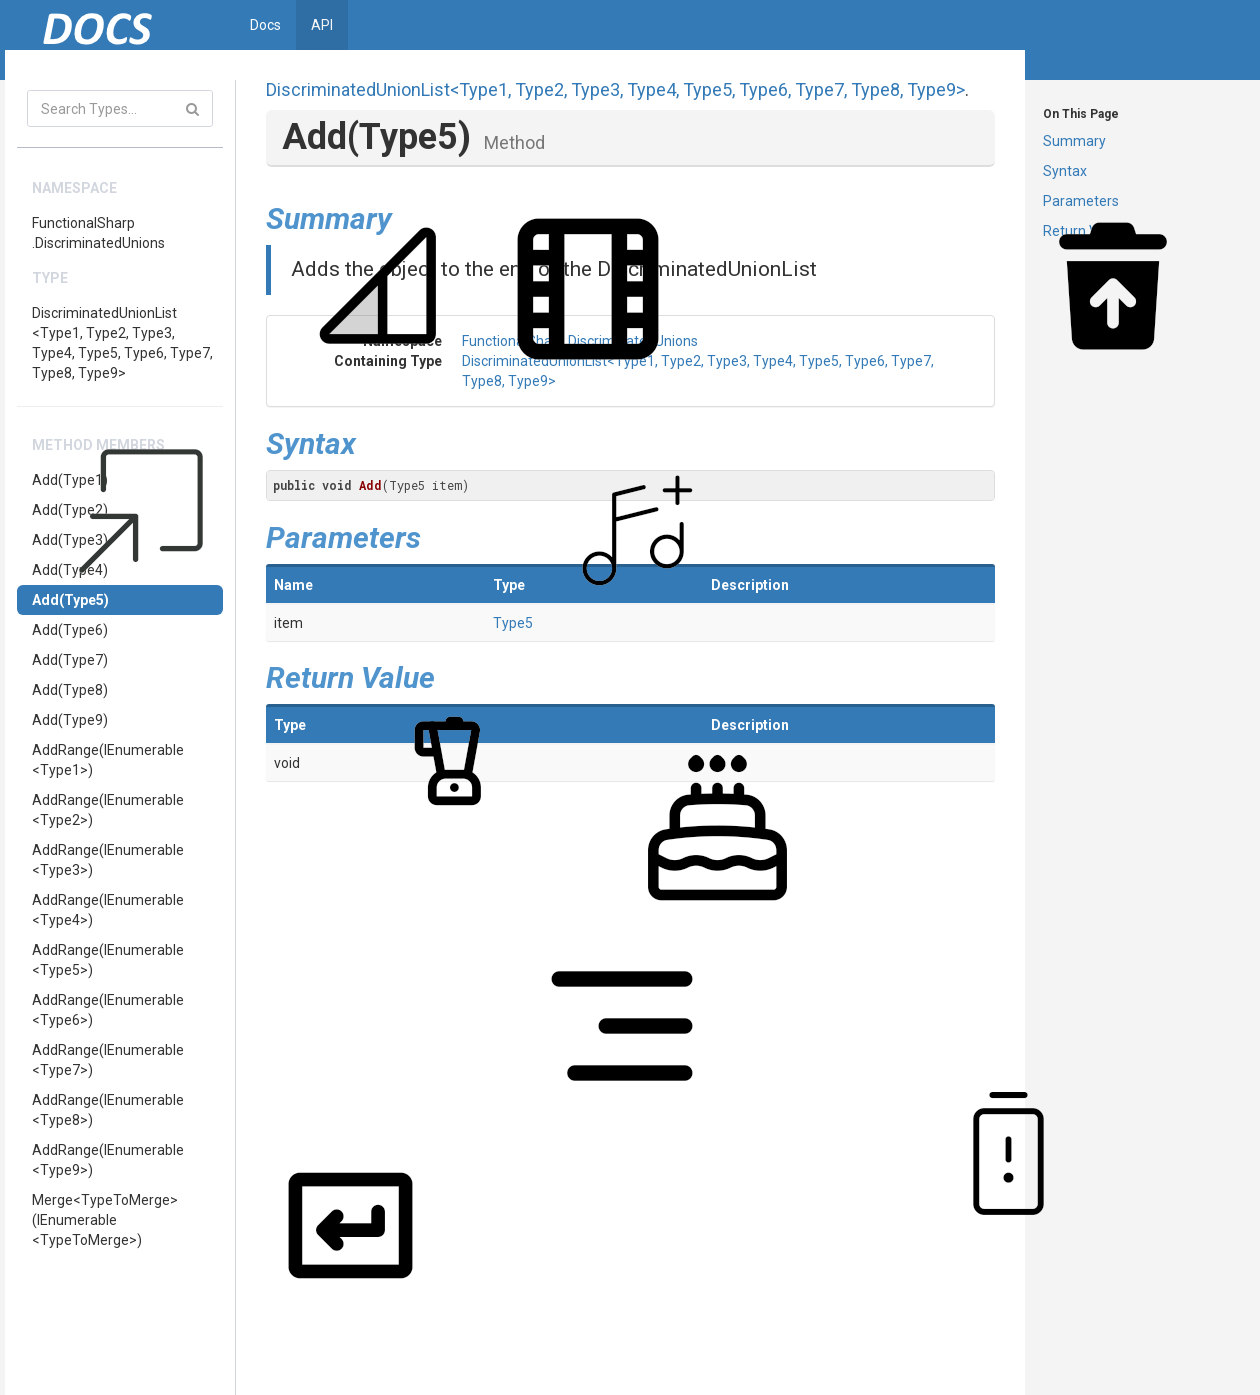 This screenshot has height=1395, width=1260. What do you see at coordinates (450, 761) in the screenshot?
I see `kitchen blender appliance icon` at bounding box center [450, 761].